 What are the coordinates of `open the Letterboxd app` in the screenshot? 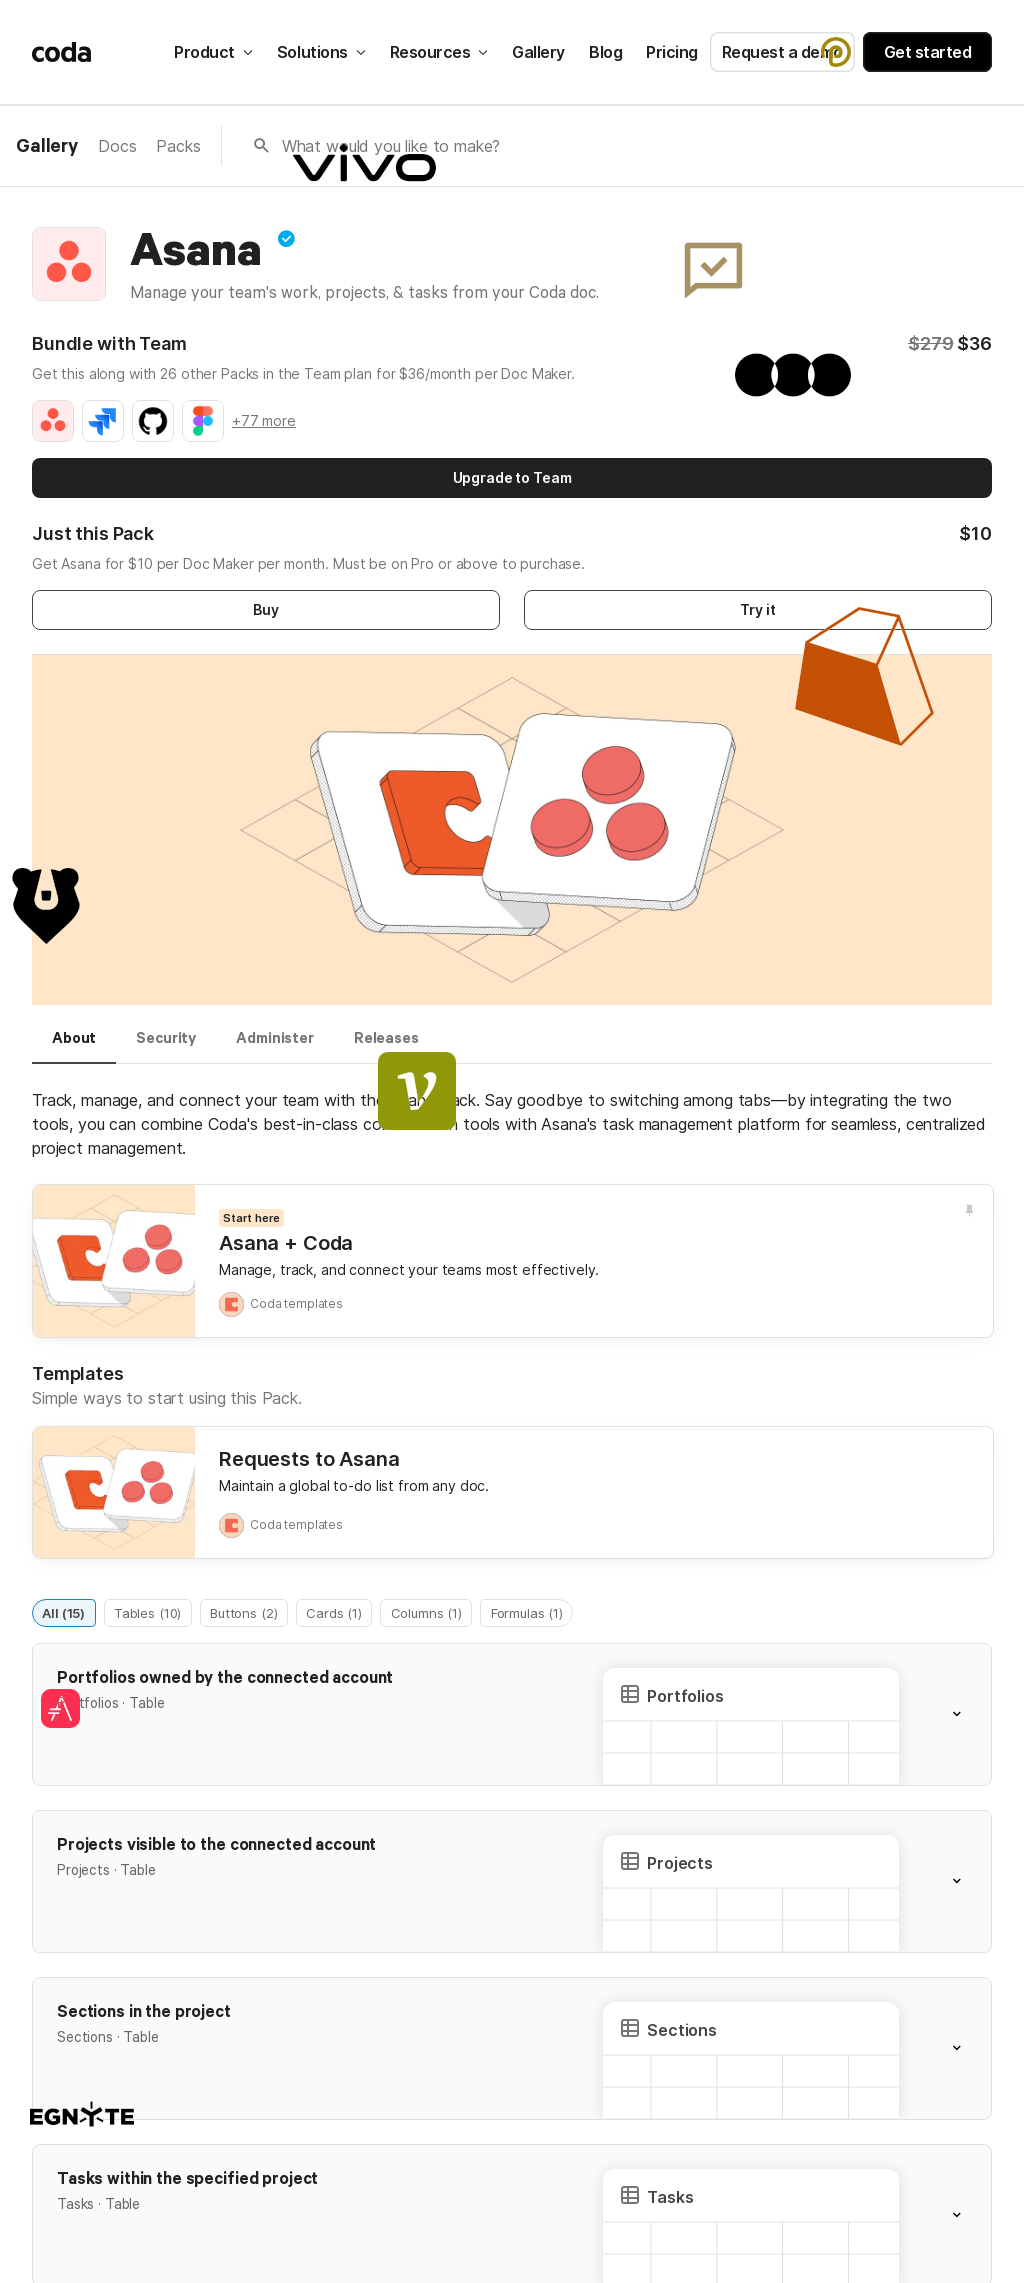 It's located at (793, 375).